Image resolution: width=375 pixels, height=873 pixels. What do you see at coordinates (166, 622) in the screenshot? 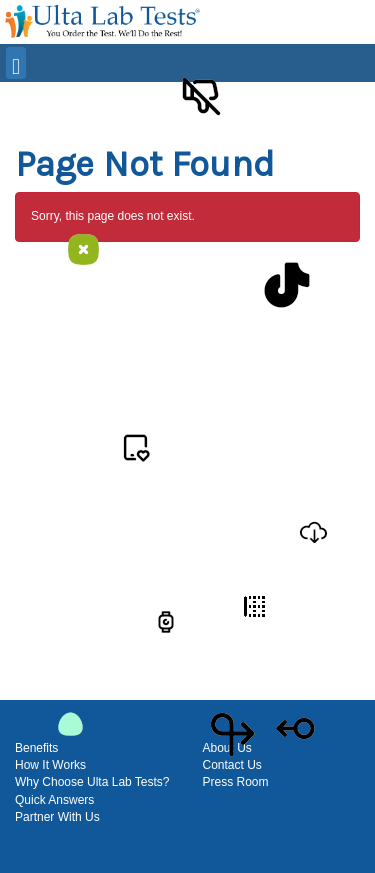
I see `view smartwatch activity statistics` at bounding box center [166, 622].